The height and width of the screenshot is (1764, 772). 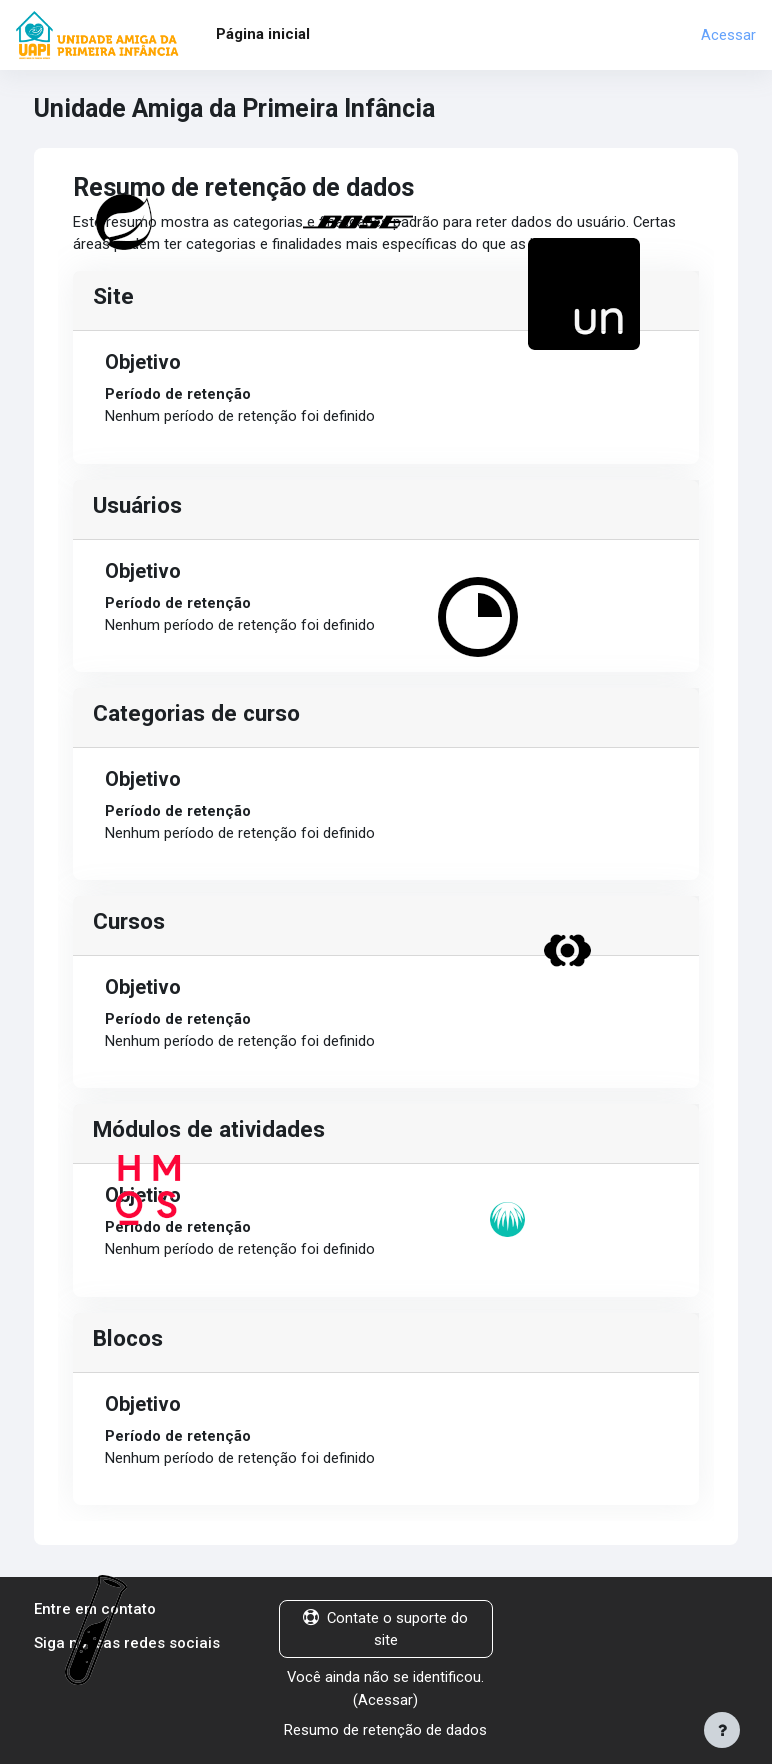 What do you see at coordinates (507, 1219) in the screenshot?
I see `open BitComet torrent client` at bounding box center [507, 1219].